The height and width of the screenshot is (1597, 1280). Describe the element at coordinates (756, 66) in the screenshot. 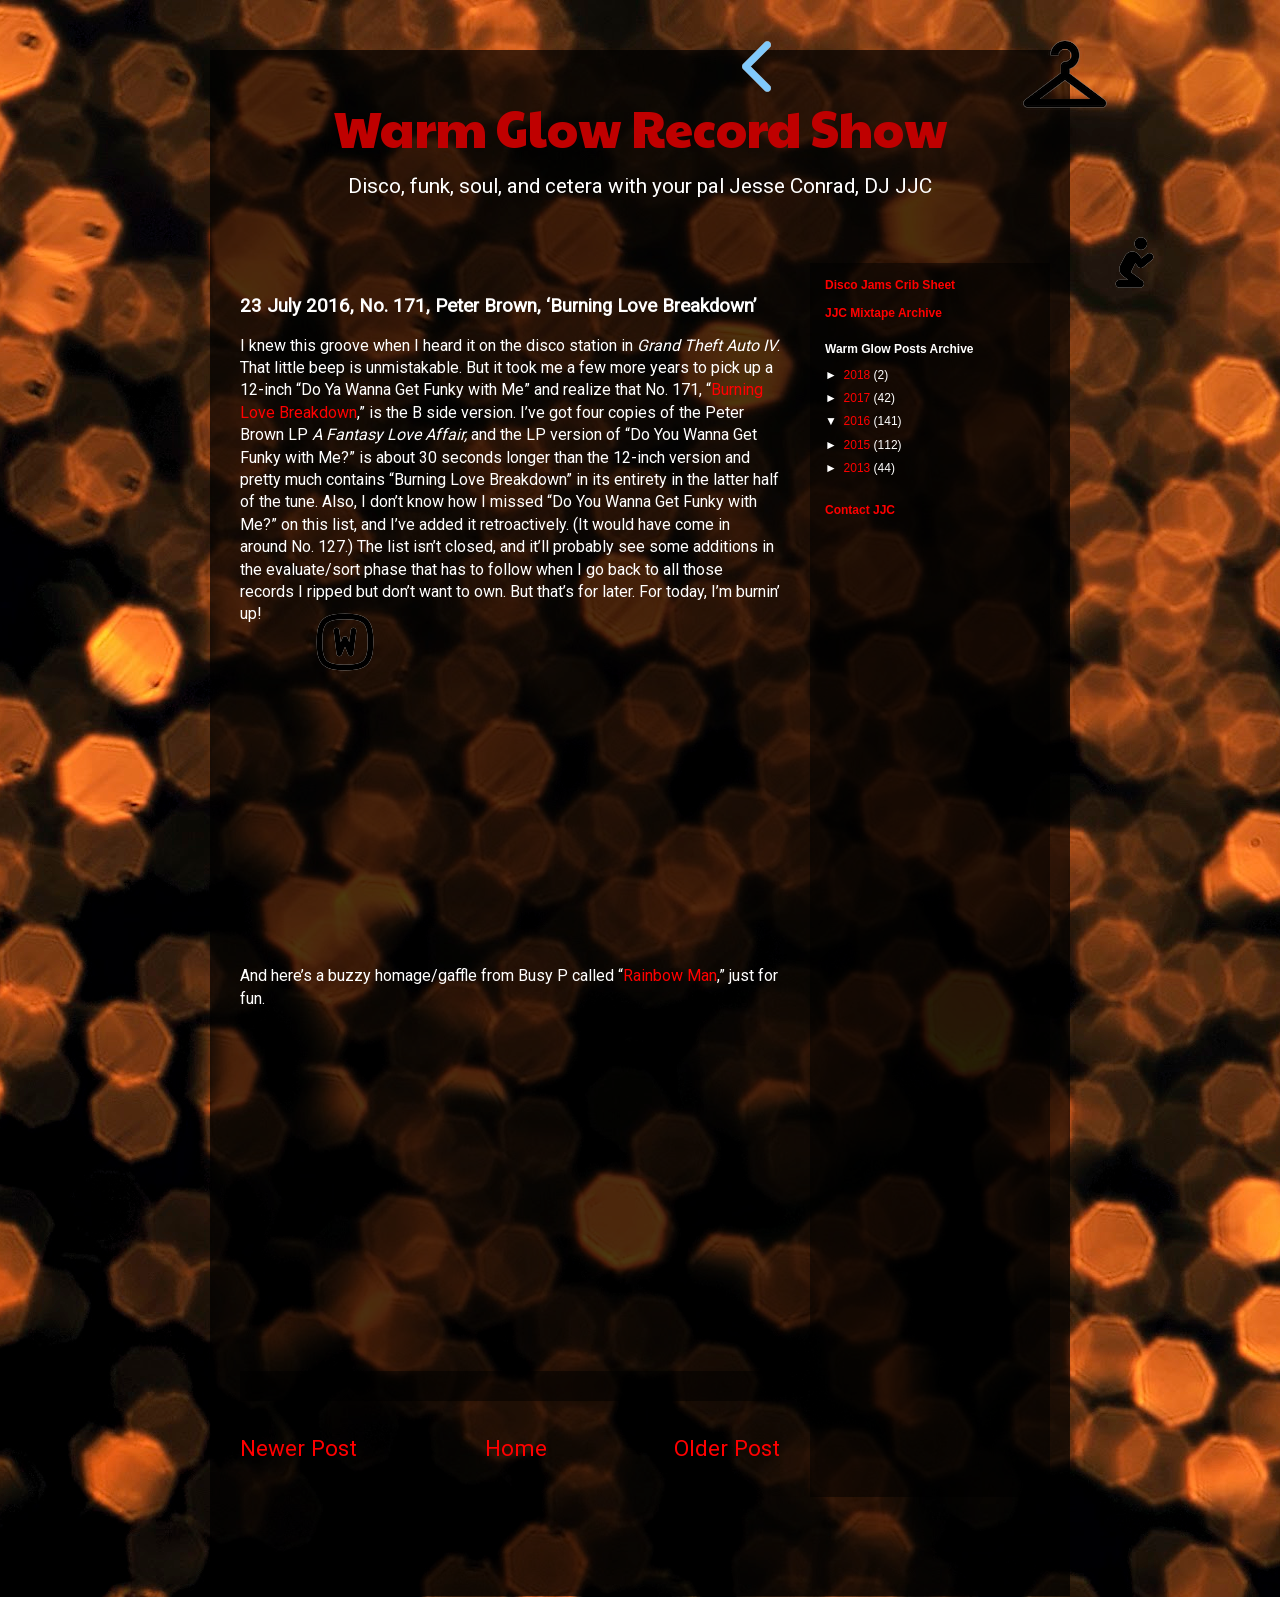

I see `go back to the previous screen` at that location.